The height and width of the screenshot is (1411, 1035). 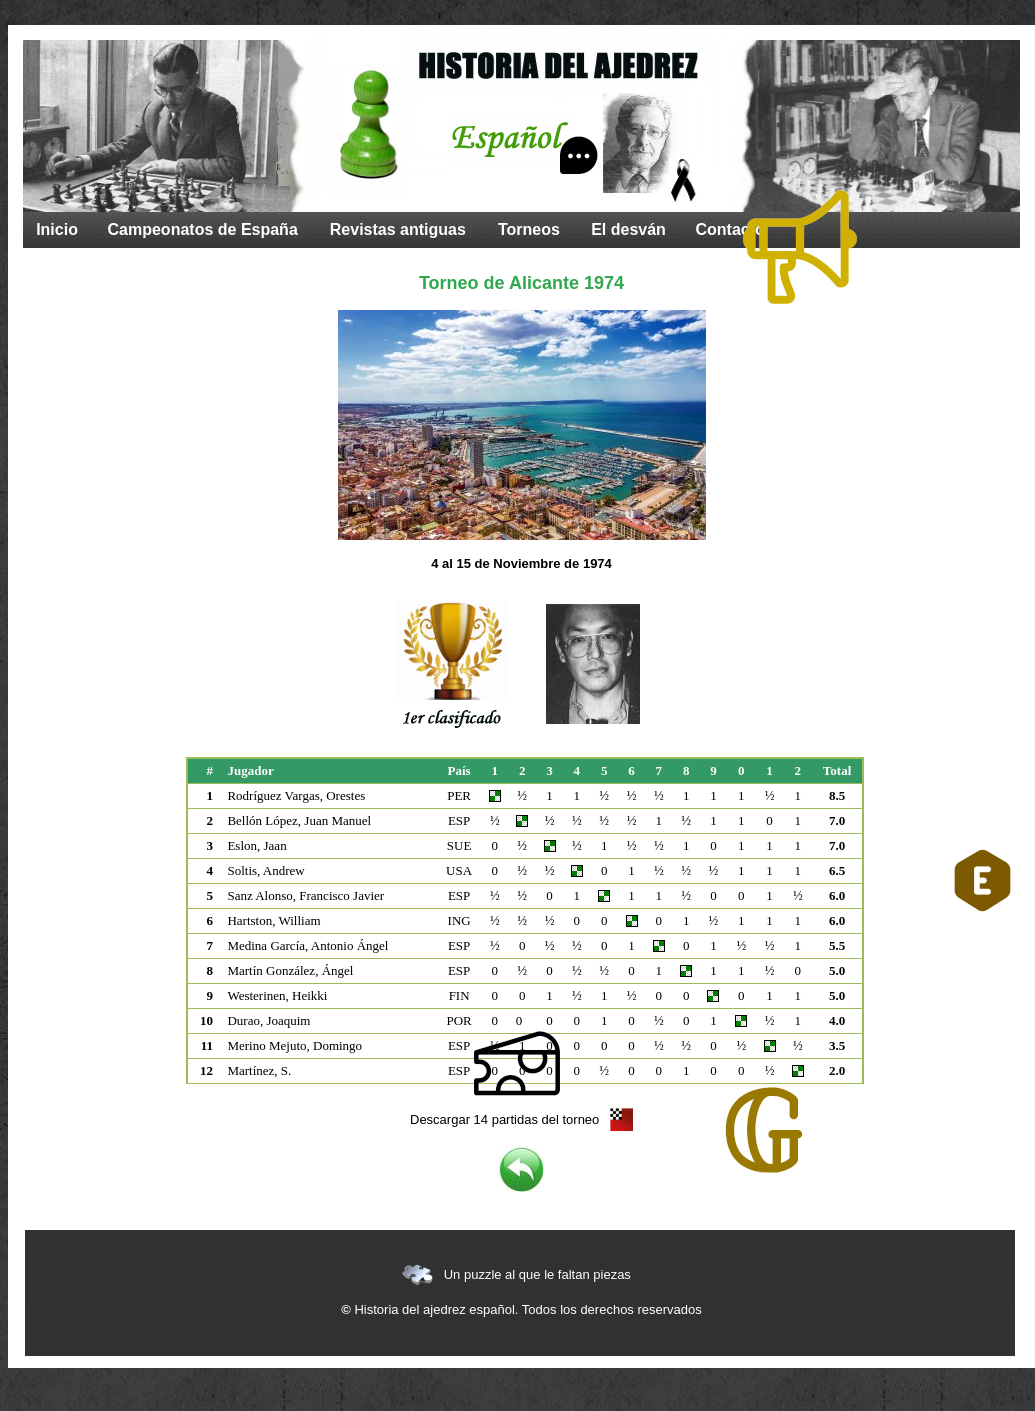 What do you see at coordinates (578, 156) in the screenshot?
I see `open chat or messaging` at bounding box center [578, 156].